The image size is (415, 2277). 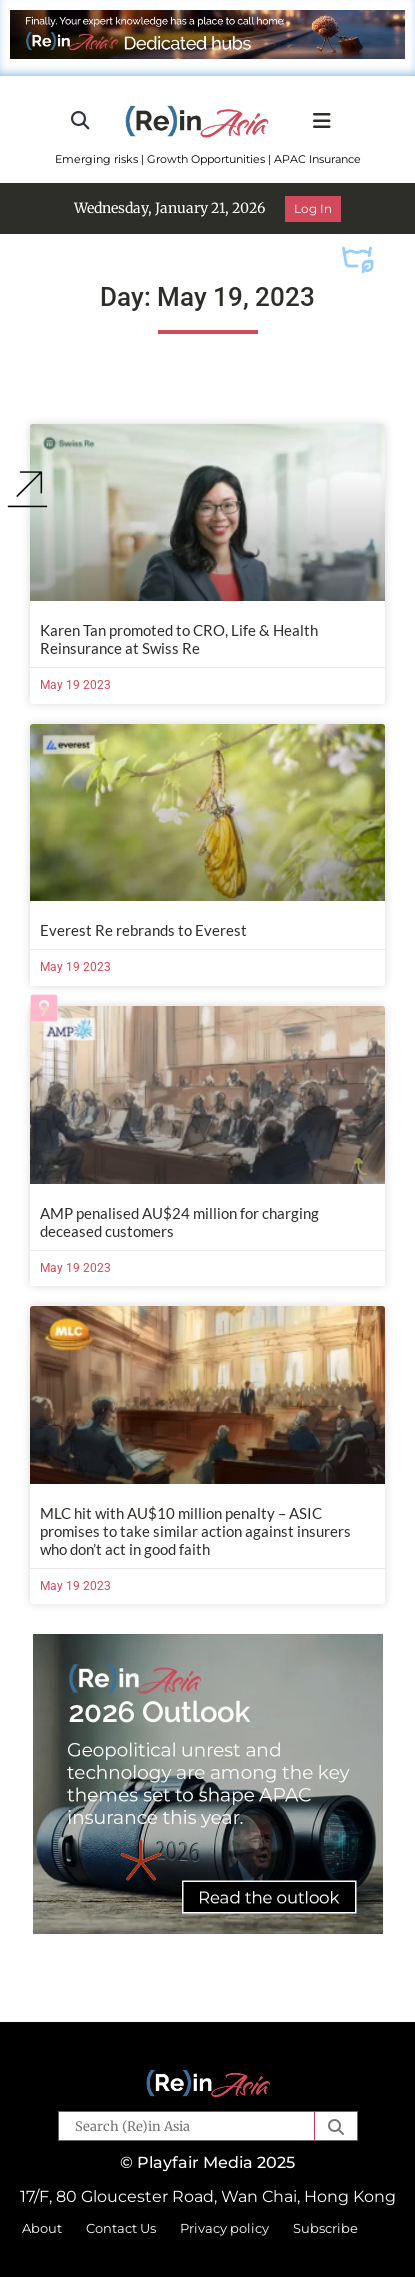 What do you see at coordinates (141, 1862) in the screenshot?
I see `indicates a required field in a form` at bounding box center [141, 1862].